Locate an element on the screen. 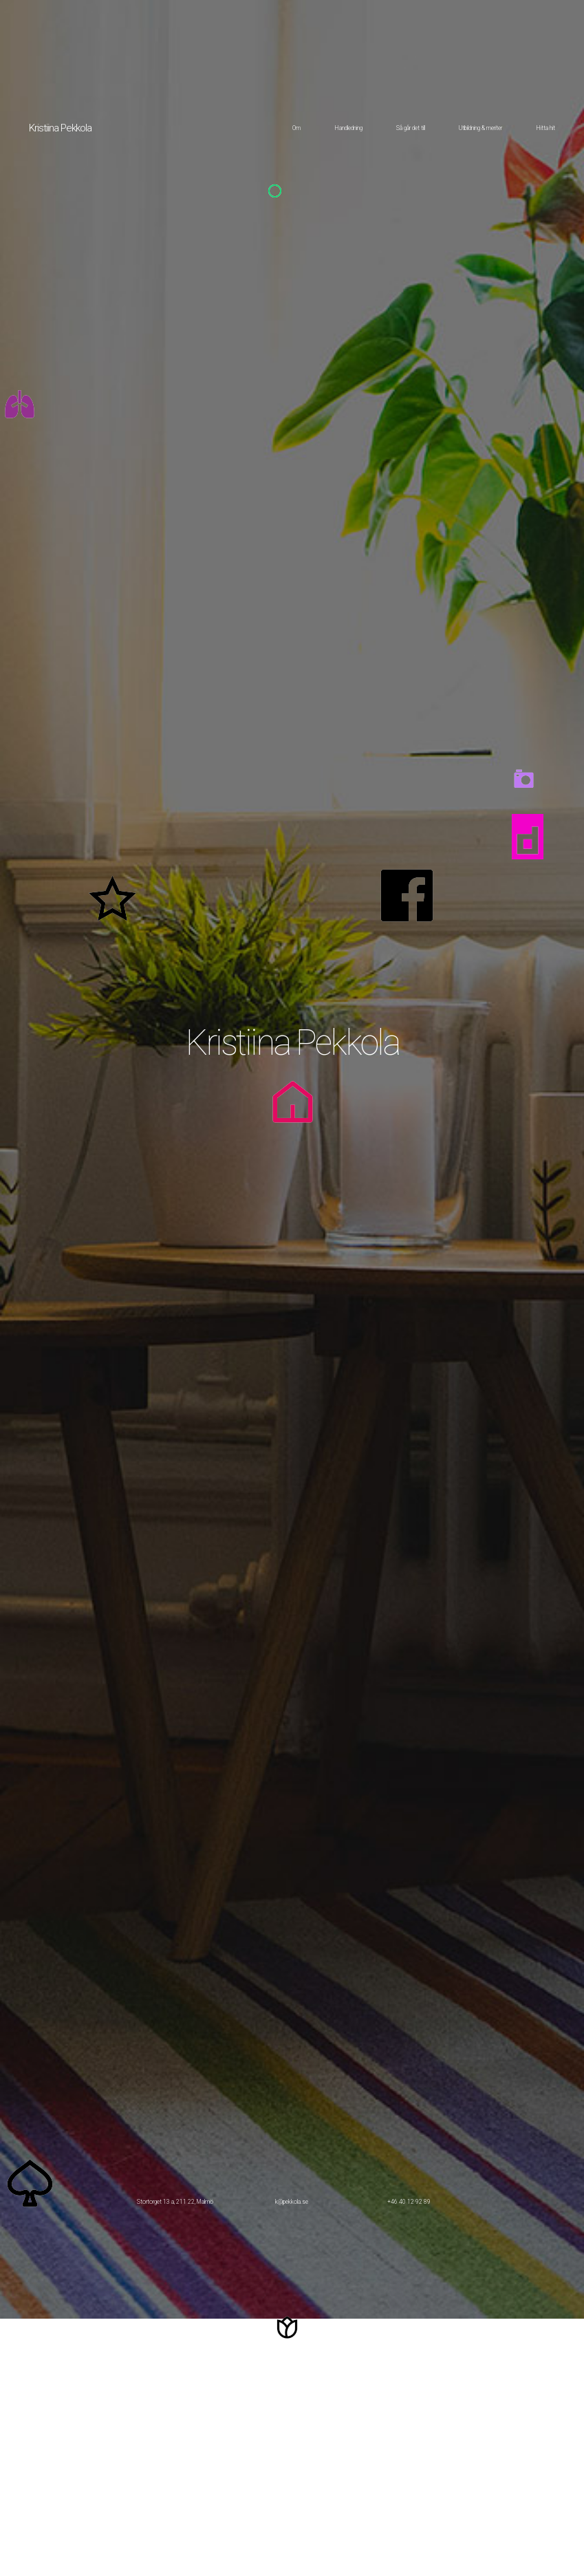 This screenshot has width=584, height=2576. spade suit symbol for card games is located at coordinates (30, 2184).